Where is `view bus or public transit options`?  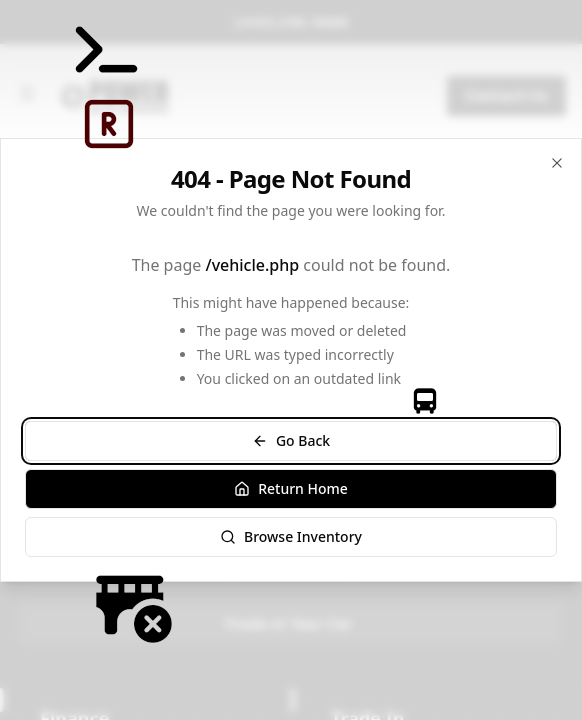
view bus or public transit options is located at coordinates (425, 401).